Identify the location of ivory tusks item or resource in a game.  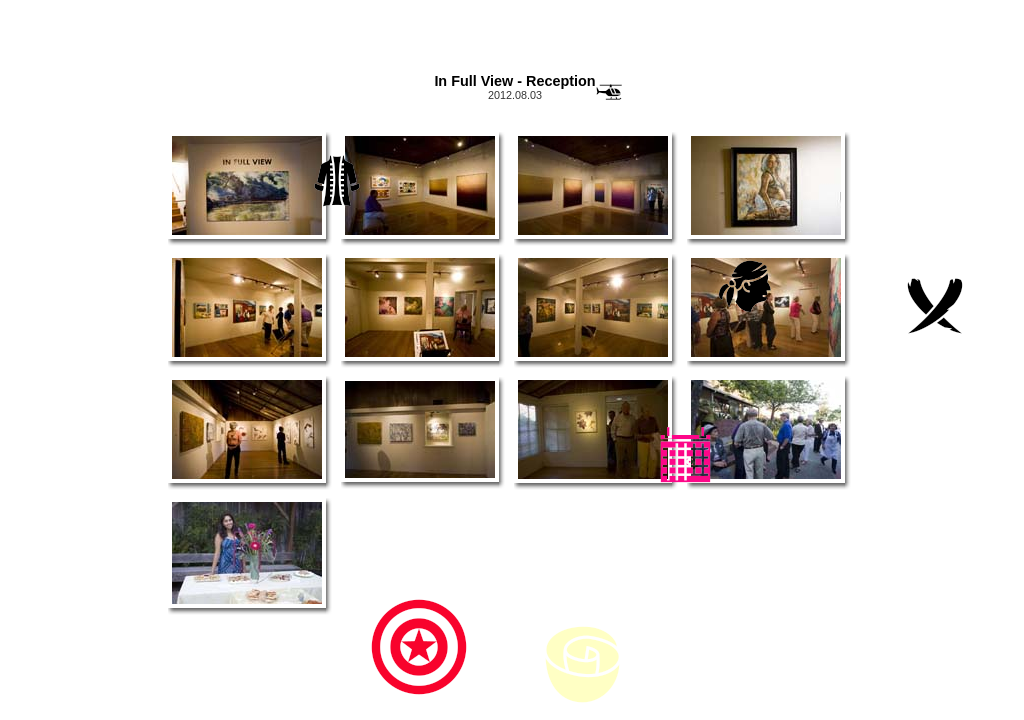
(935, 306).